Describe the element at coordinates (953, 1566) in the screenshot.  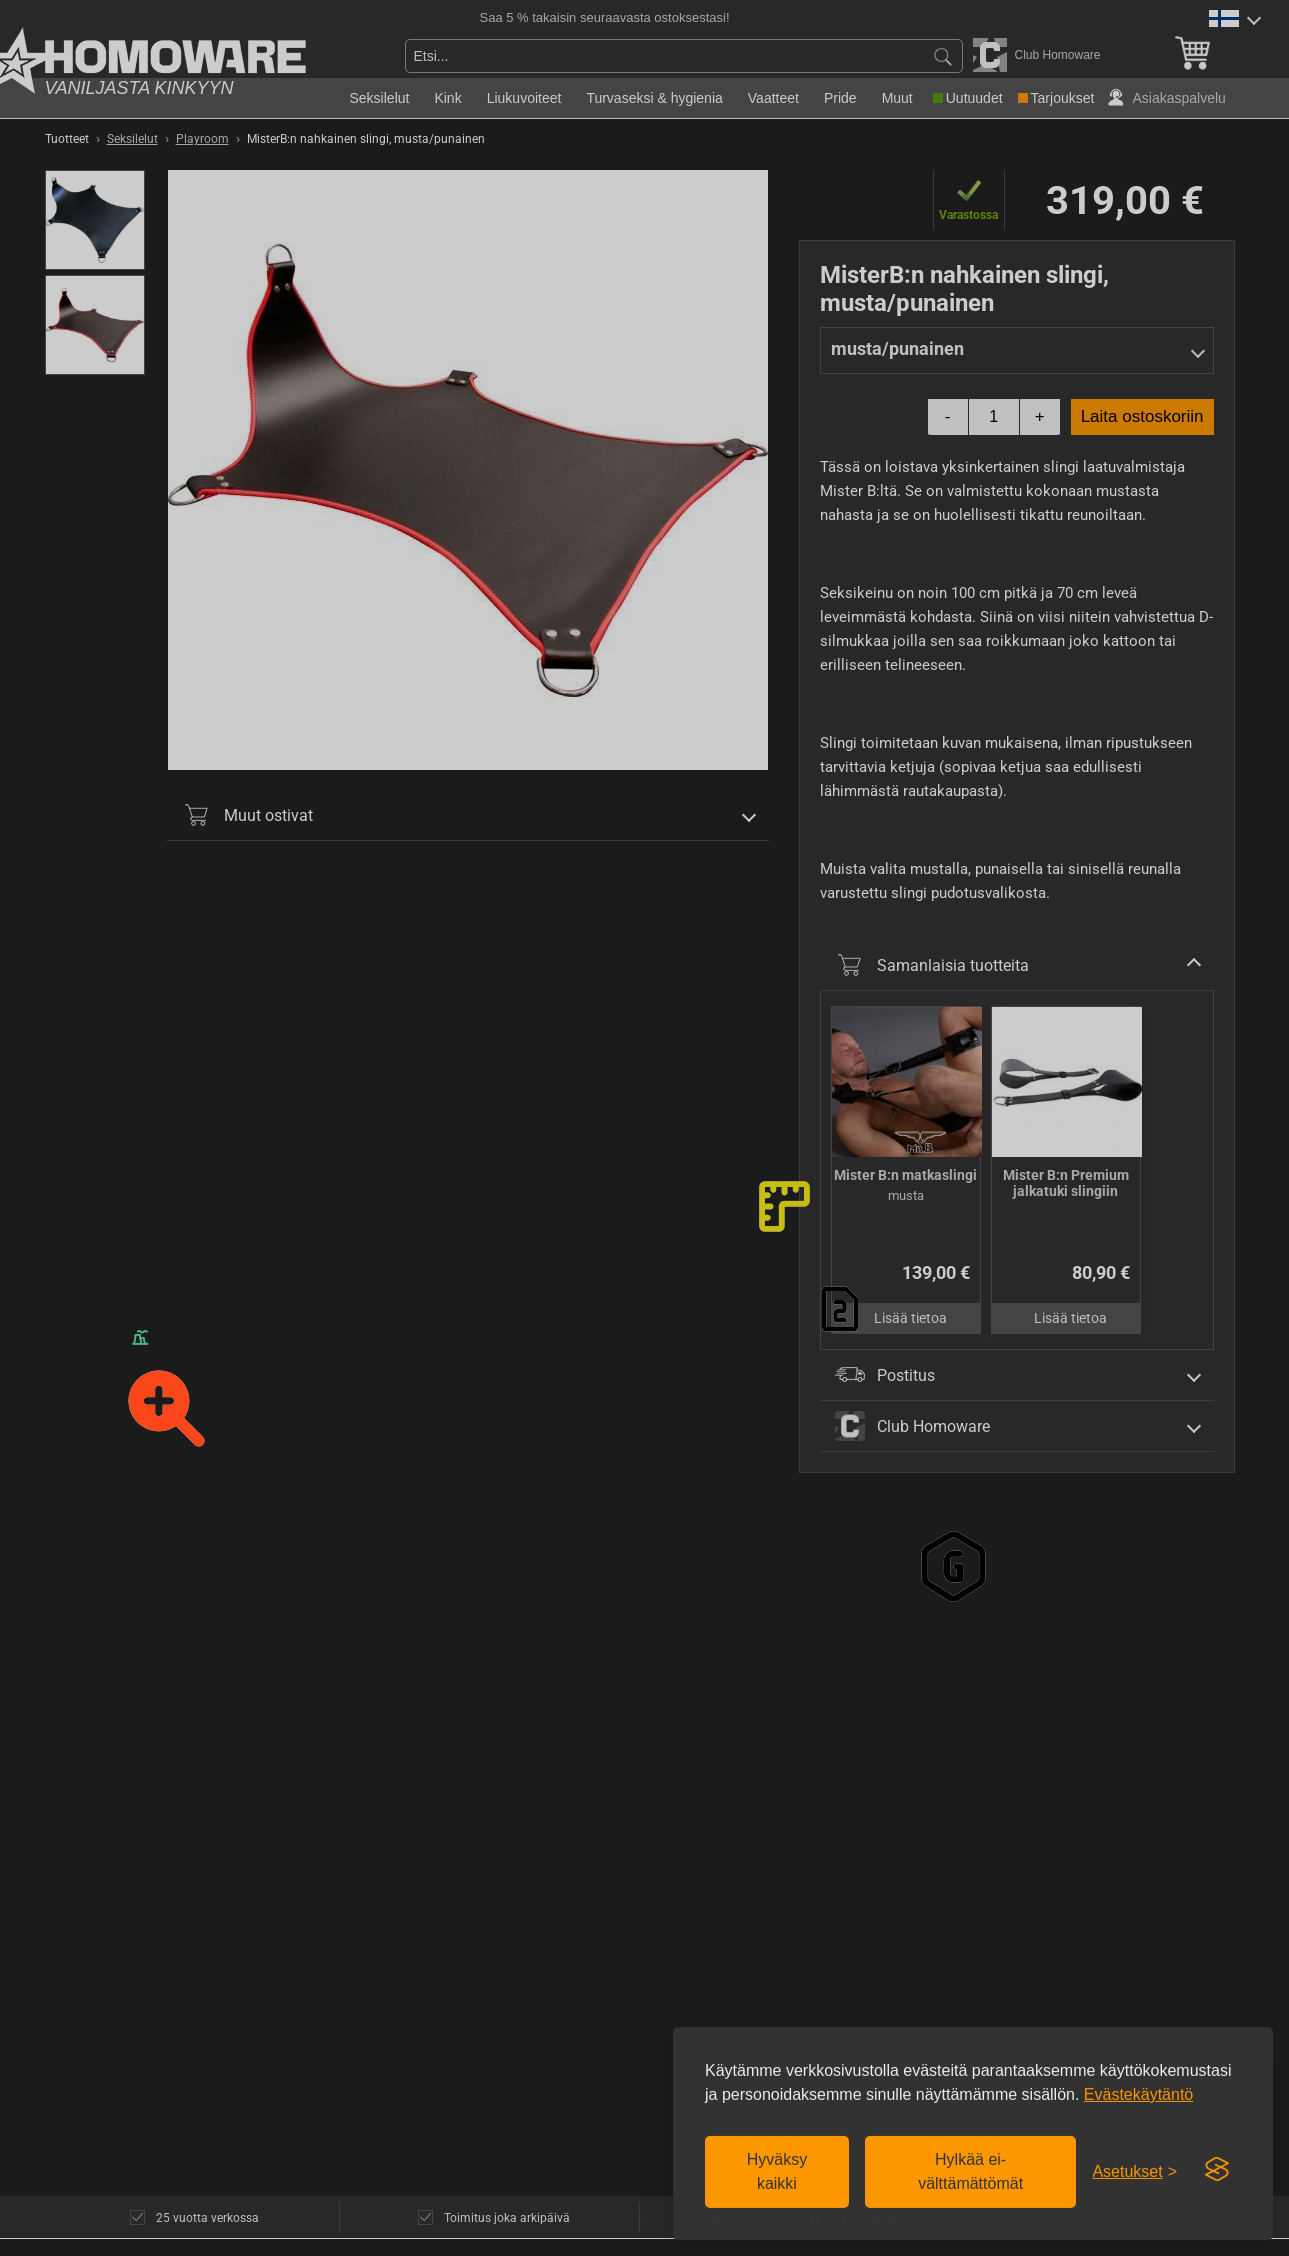
I see `indicates a "G" rating or classification` at that location.